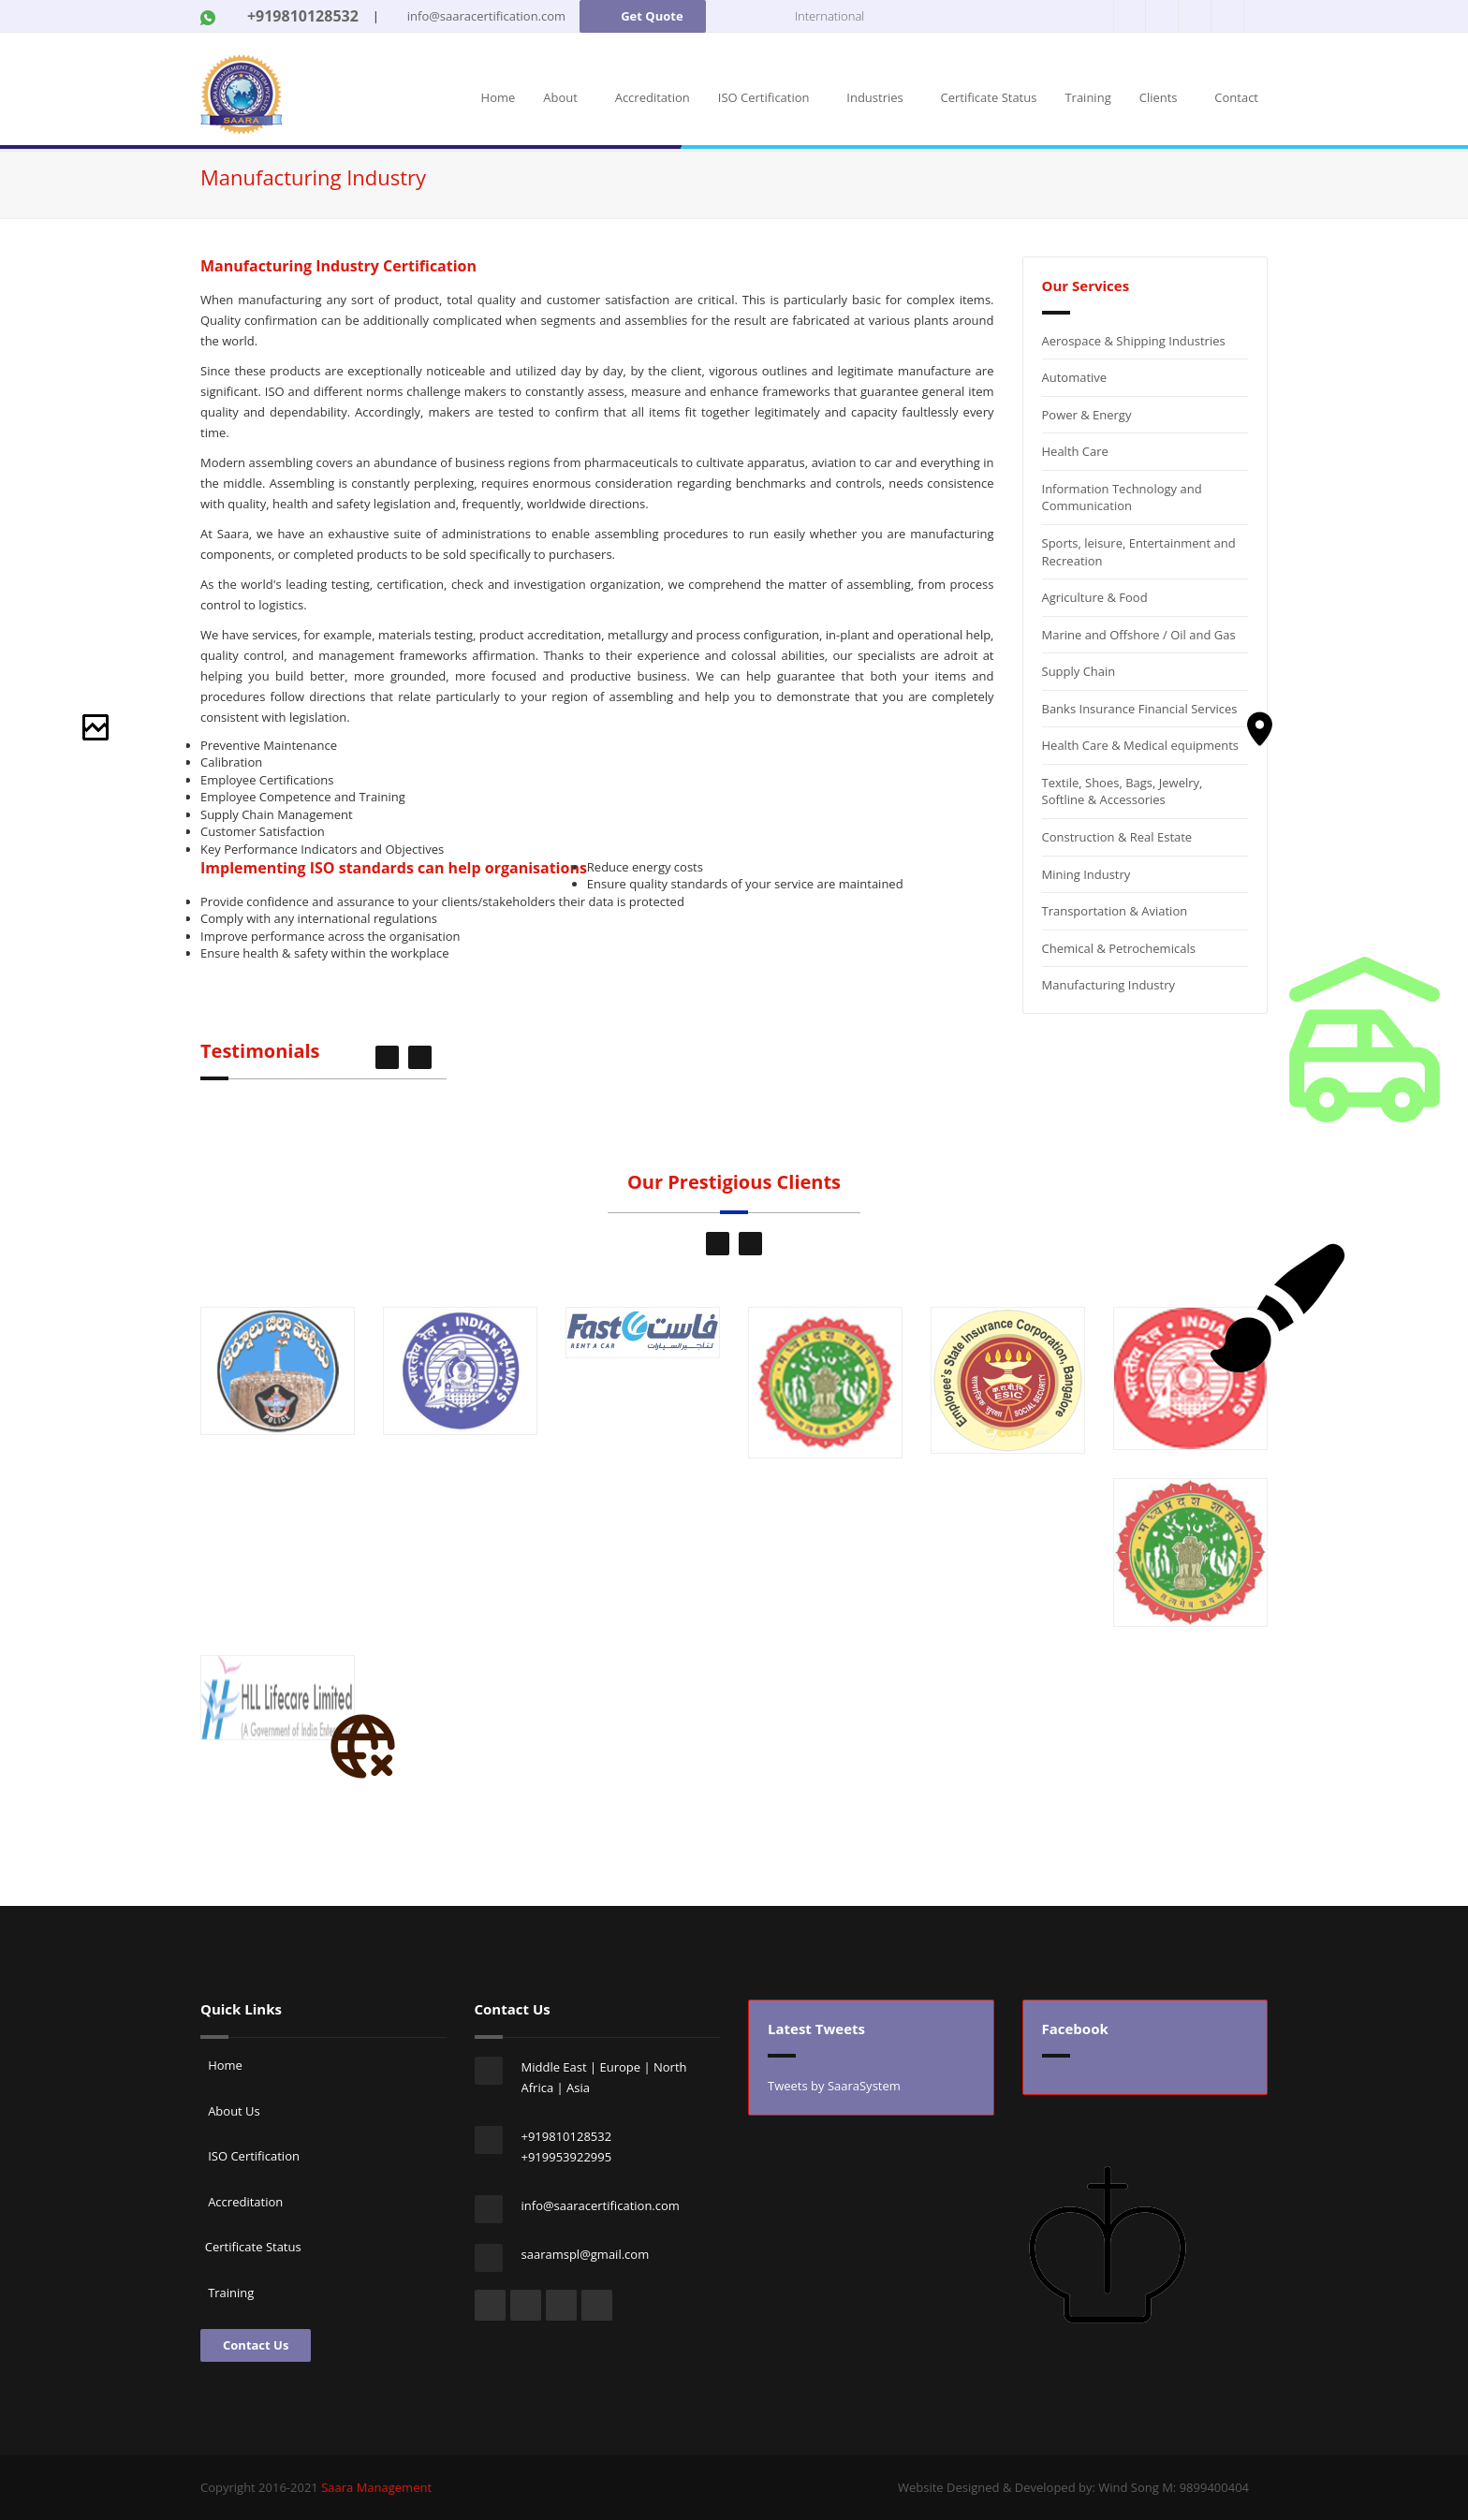 This screenshot has height=2520, width=1468. Describe the element at coordinates (1259, 728) in the screenshot. I see `view current location on map` at that location.